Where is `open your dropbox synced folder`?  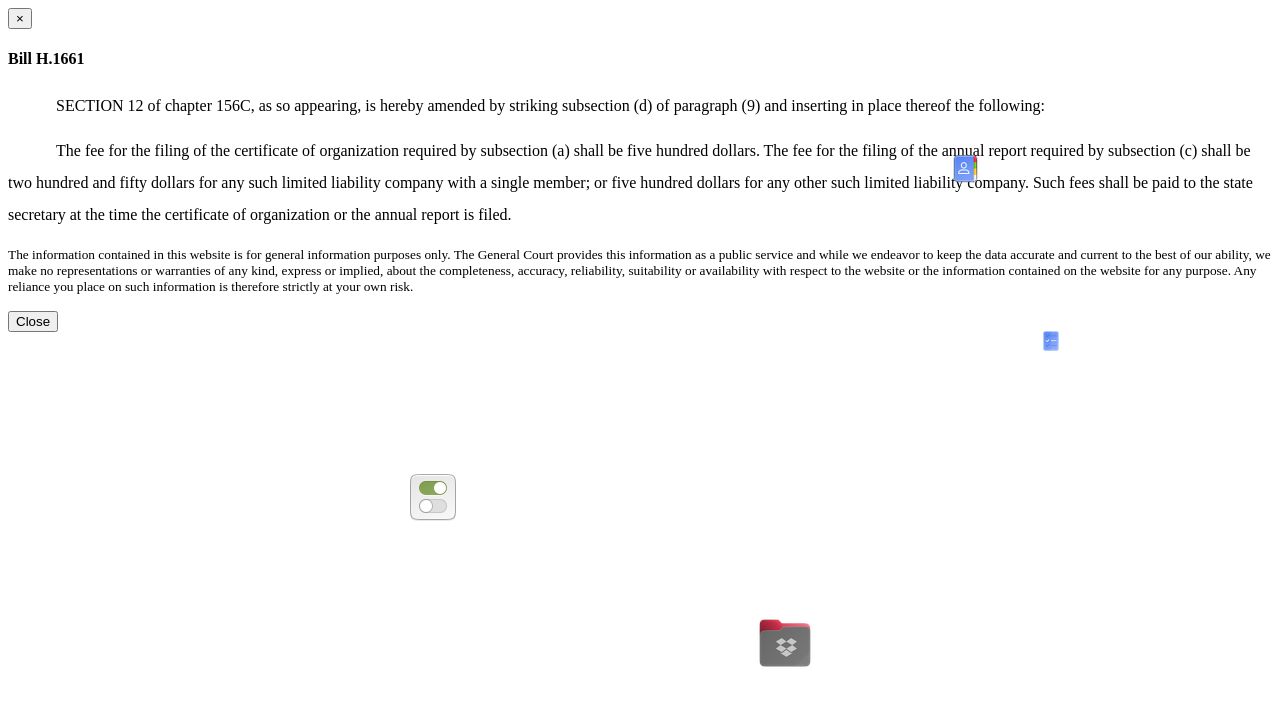 open your dropbox synced folder is located at coordinates (785, 643).